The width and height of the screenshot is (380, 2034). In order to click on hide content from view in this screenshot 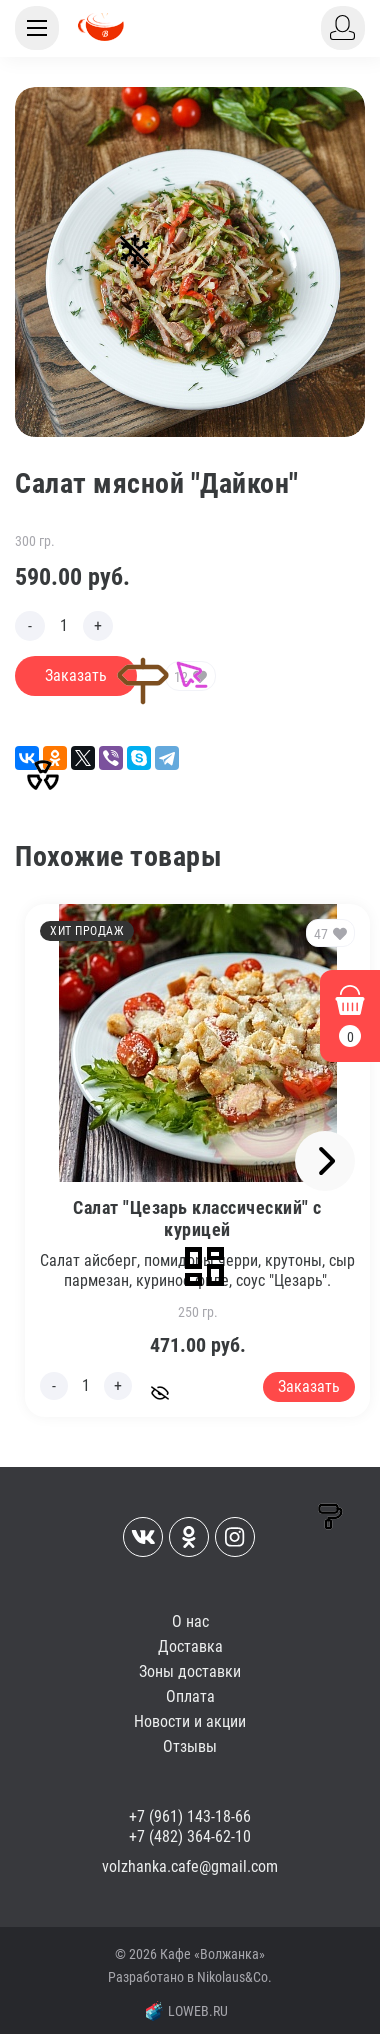, I will do `click(160, 1393)`.